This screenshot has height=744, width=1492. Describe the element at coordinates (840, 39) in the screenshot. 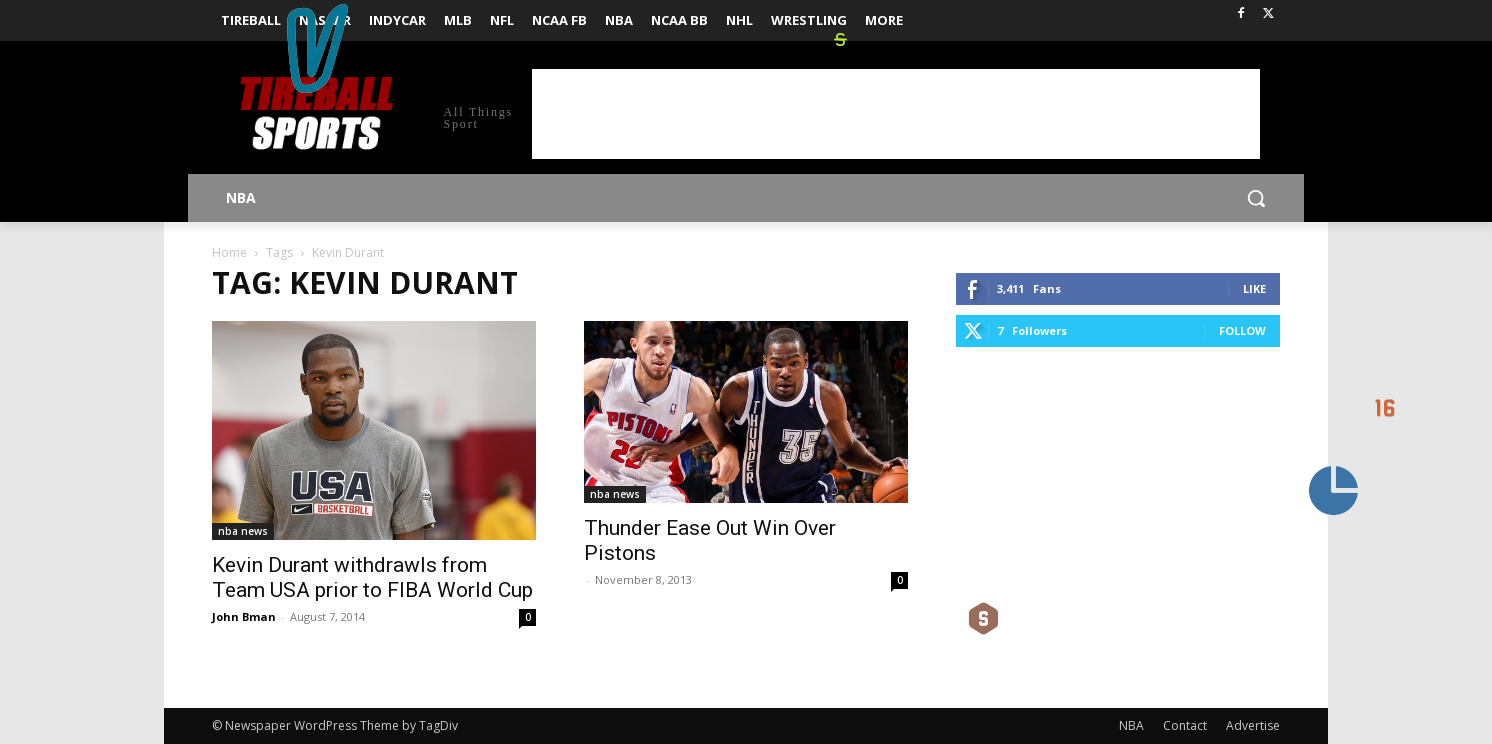

I see `apply strikethrough formatting to selected text` at that location.